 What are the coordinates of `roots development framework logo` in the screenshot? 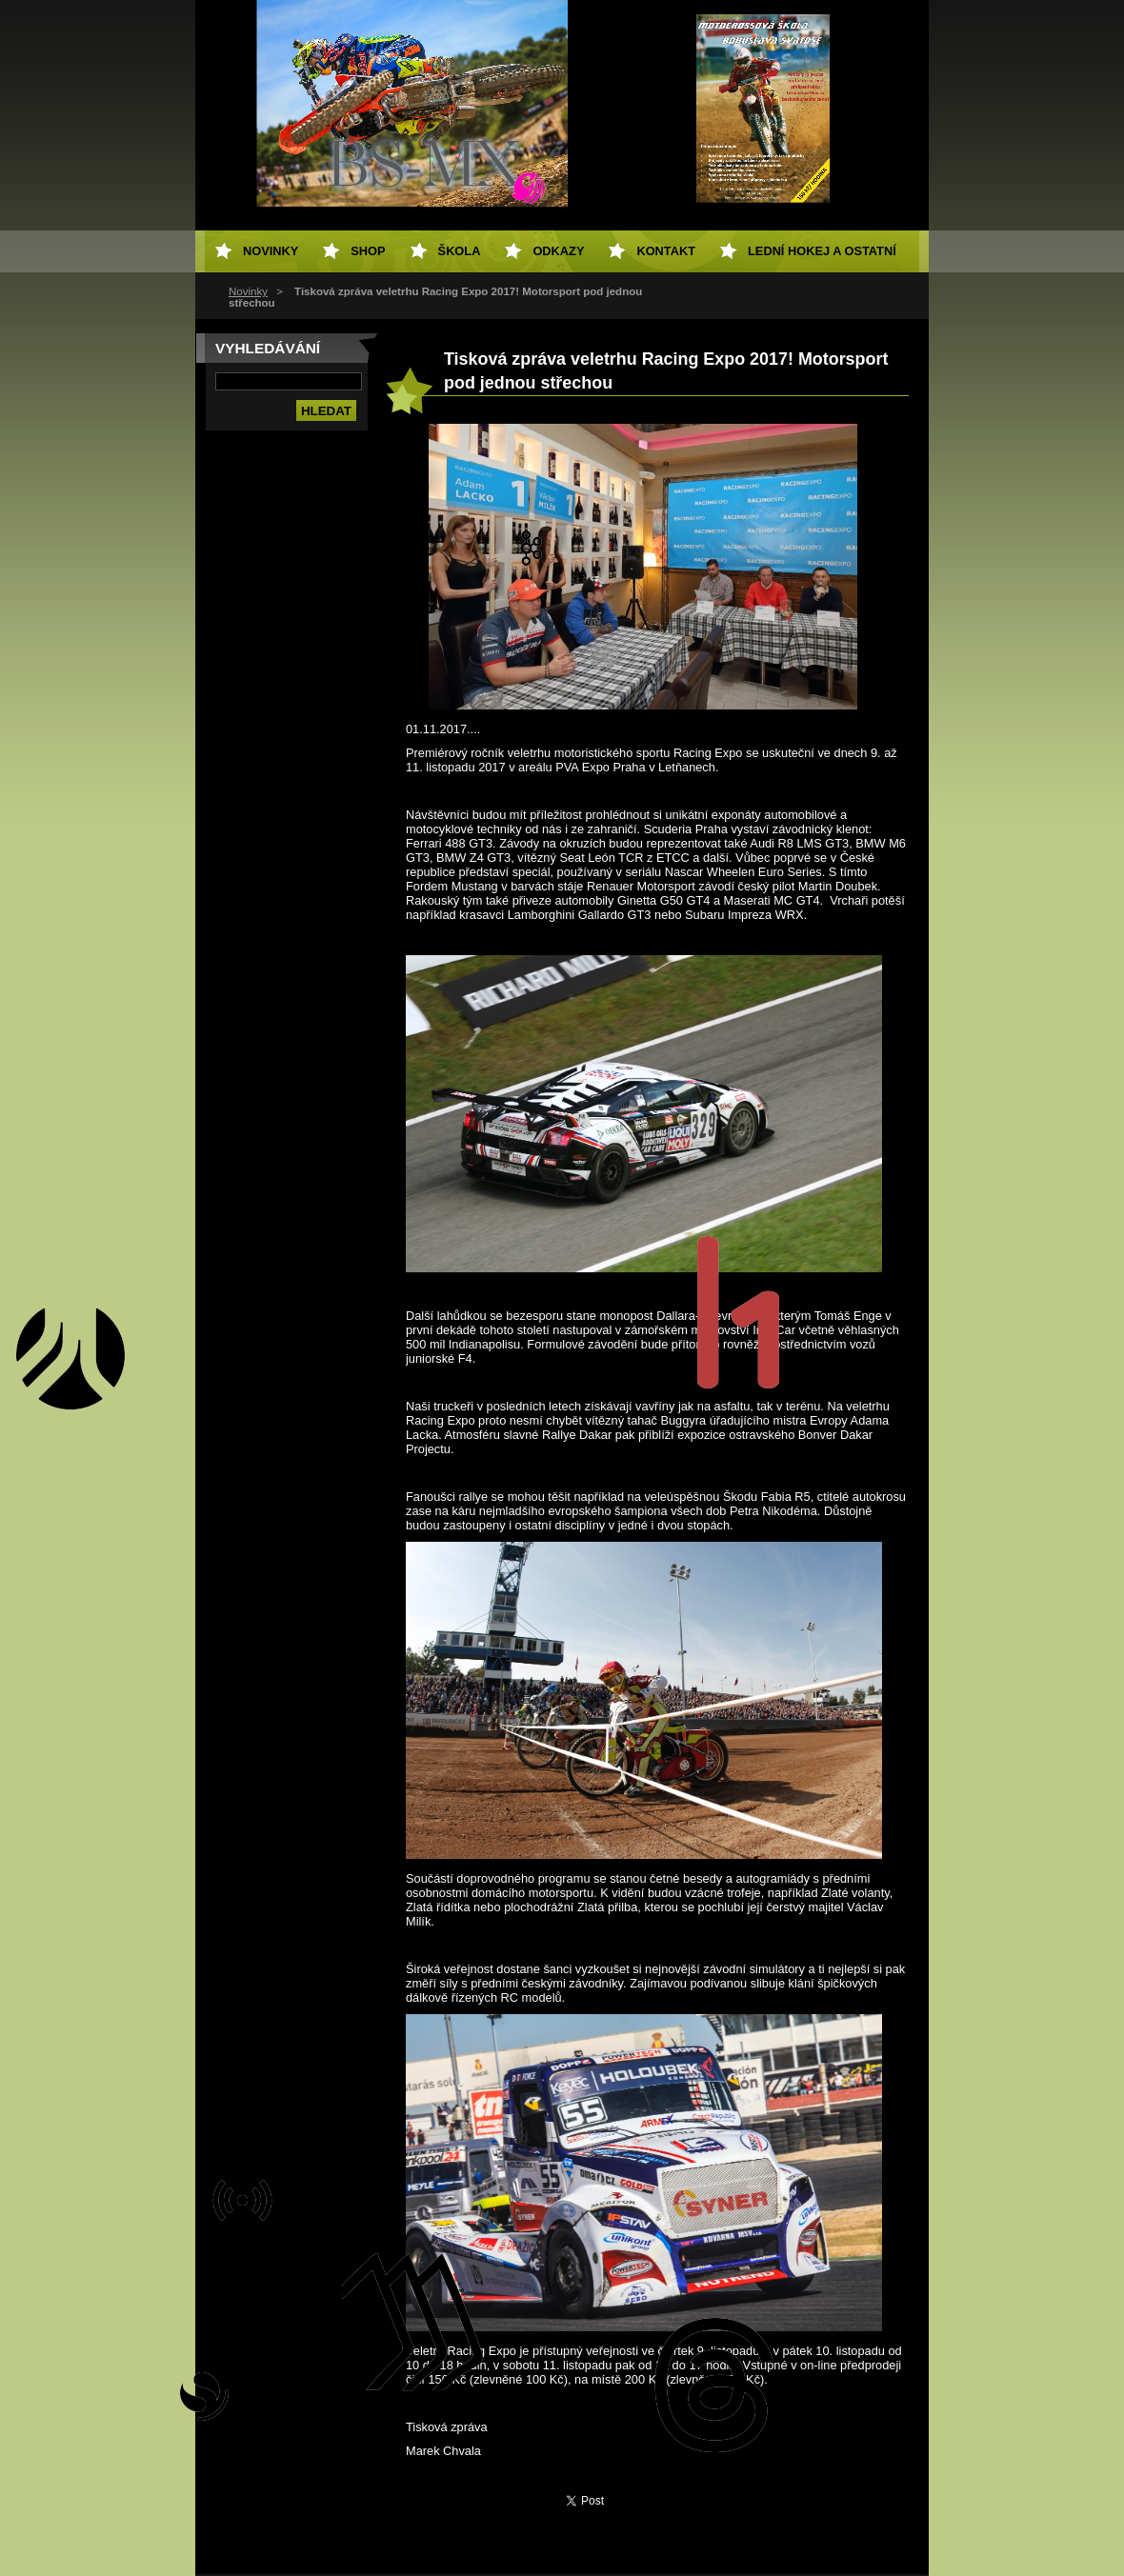 It's located at (70, 1359).